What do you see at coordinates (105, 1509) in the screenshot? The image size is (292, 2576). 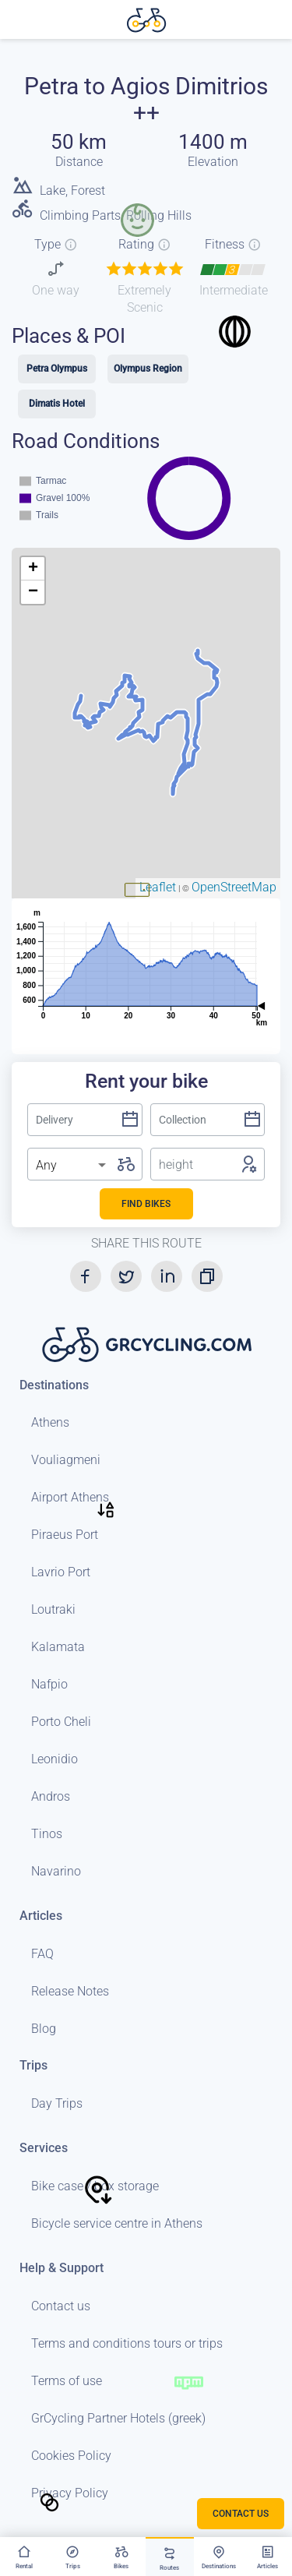 I see `sort items in descending order` at bounding box center [105, 1509].